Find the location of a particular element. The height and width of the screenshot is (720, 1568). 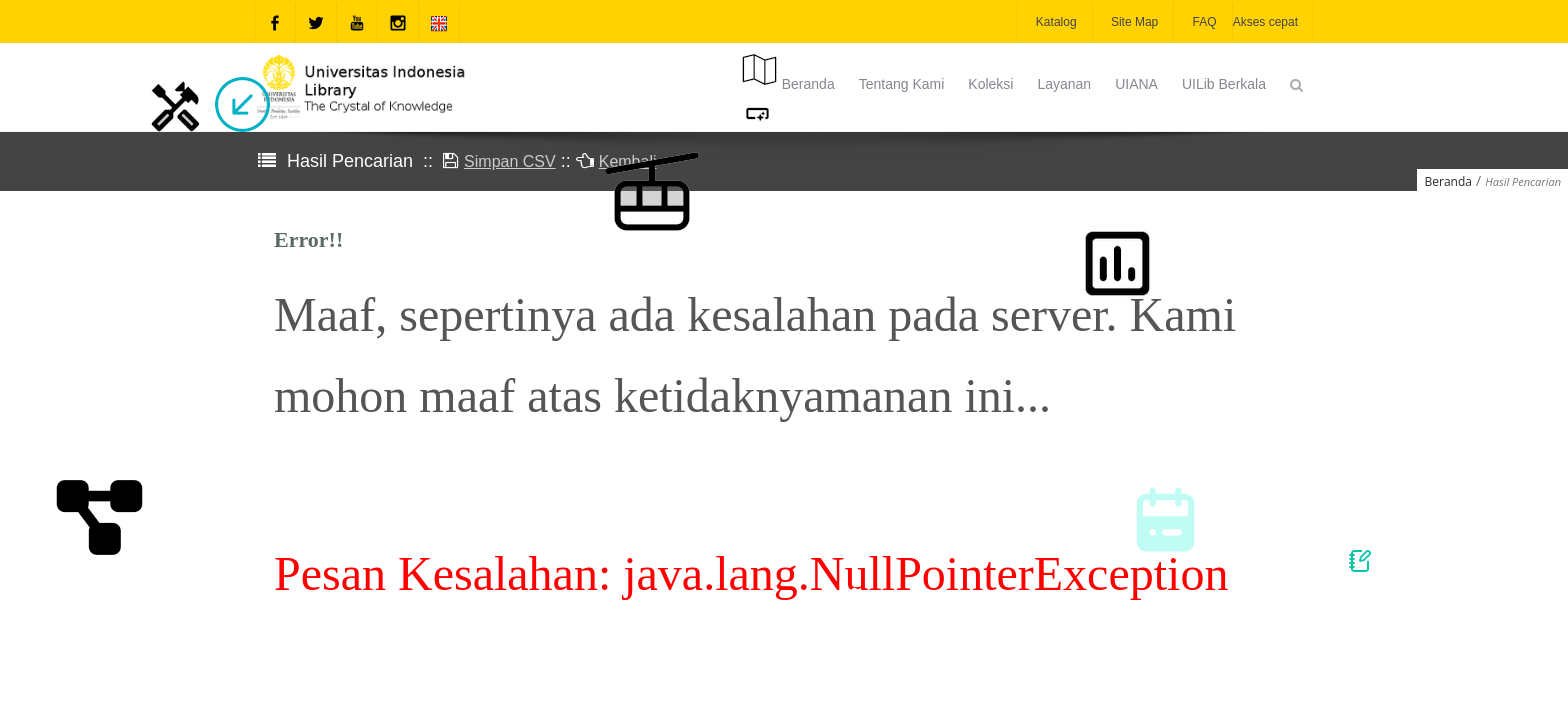

view project workflow or diagram is located at coordinates (99, 517).